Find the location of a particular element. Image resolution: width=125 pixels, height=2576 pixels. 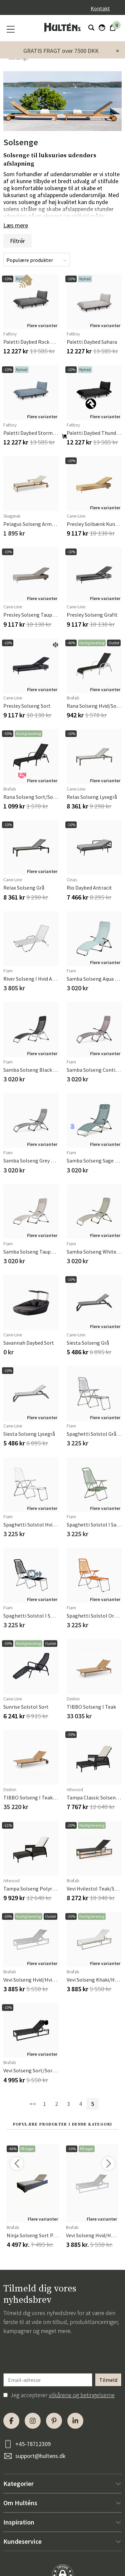

view items ready for shipping is located at coordinates (64, 436).